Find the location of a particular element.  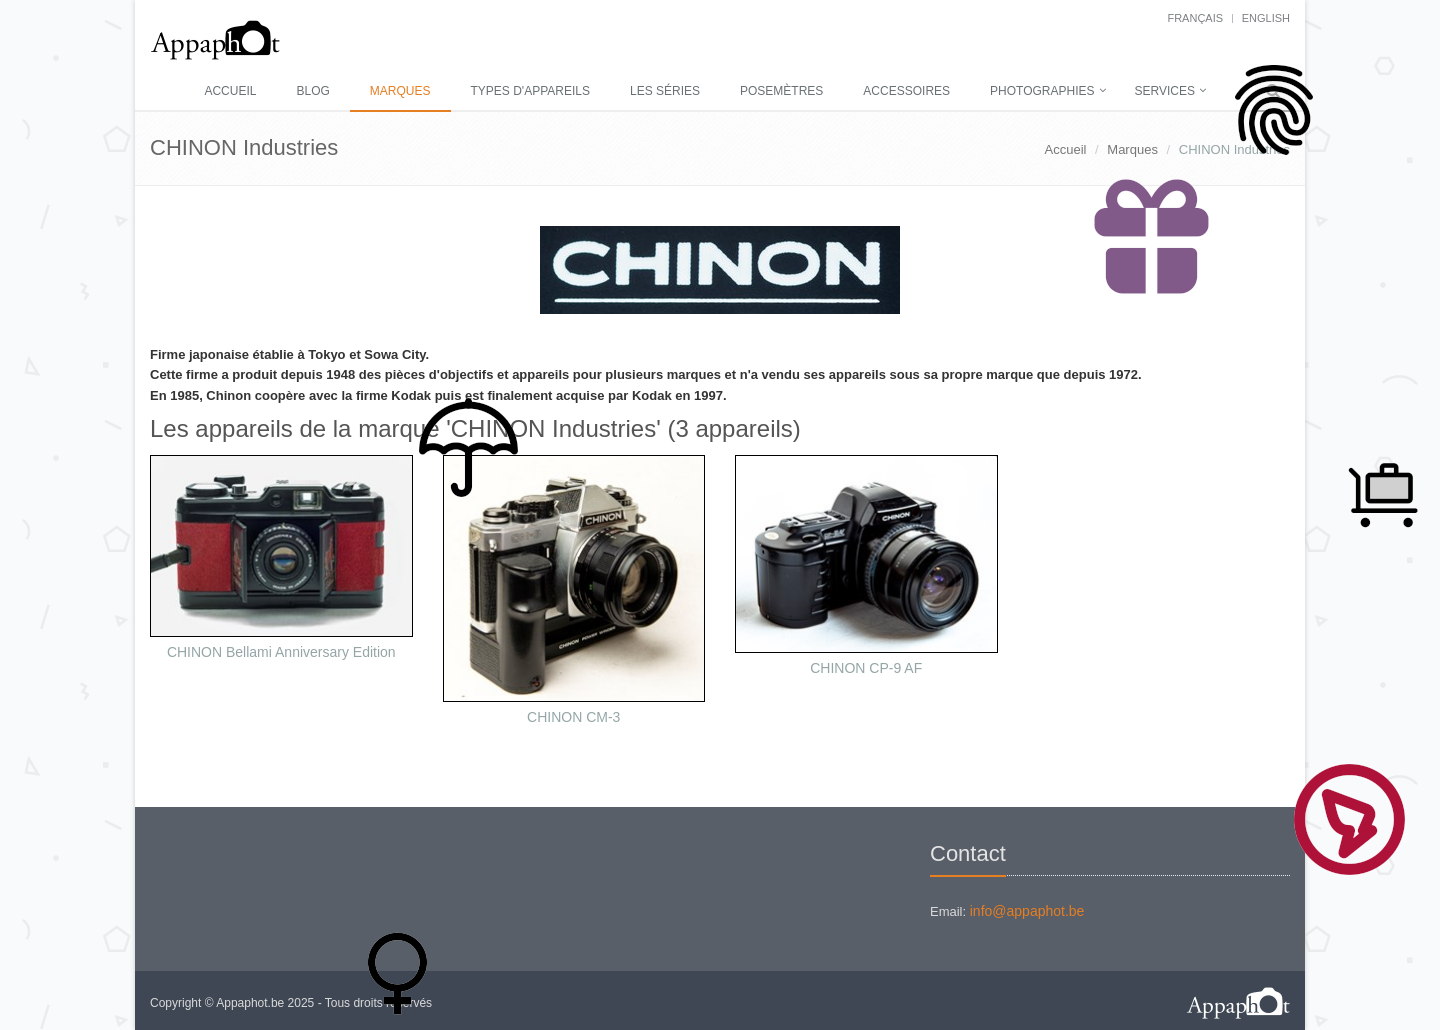

view luggage or baggage information is located at coordinates (1382, 494).